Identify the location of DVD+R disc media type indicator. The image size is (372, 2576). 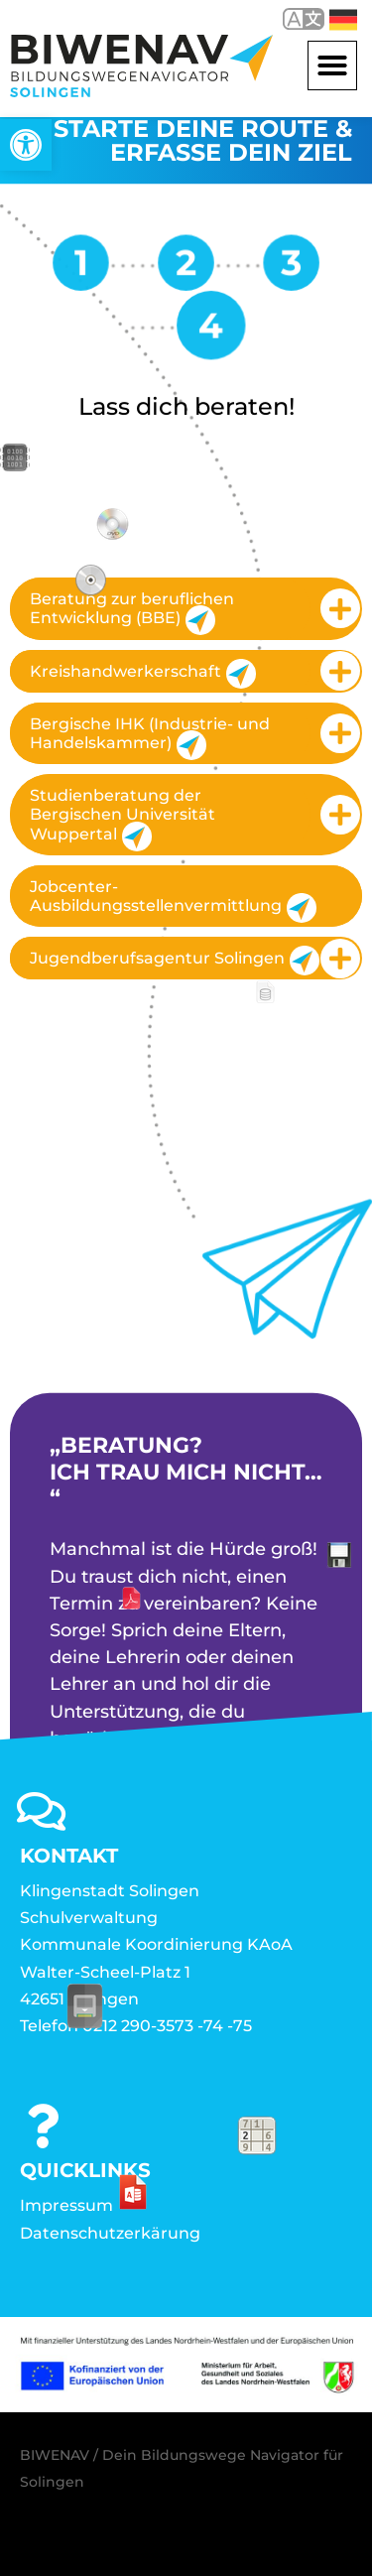
(112, 524).